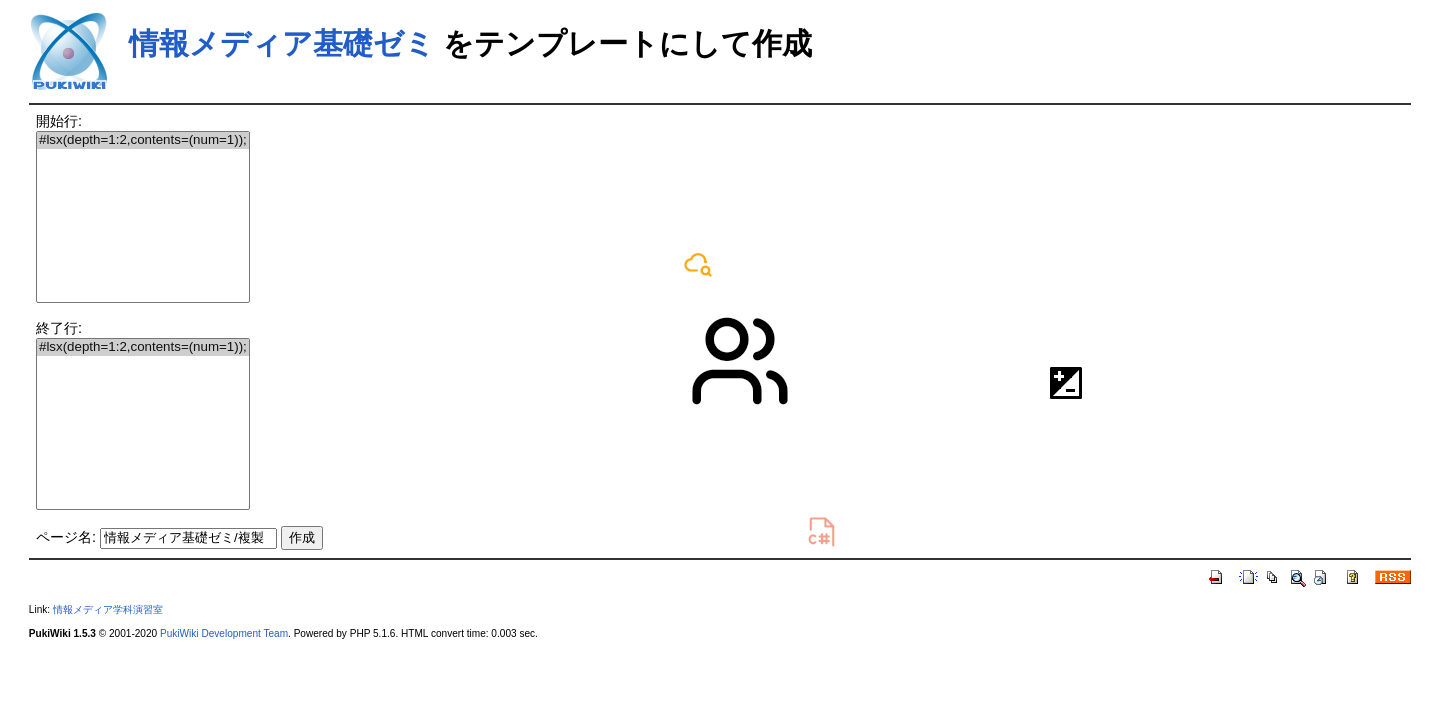  What do you see at coordinates (740, 361) in the screenshot?
I see `view all users or team members` at bounding box center [740, 361].